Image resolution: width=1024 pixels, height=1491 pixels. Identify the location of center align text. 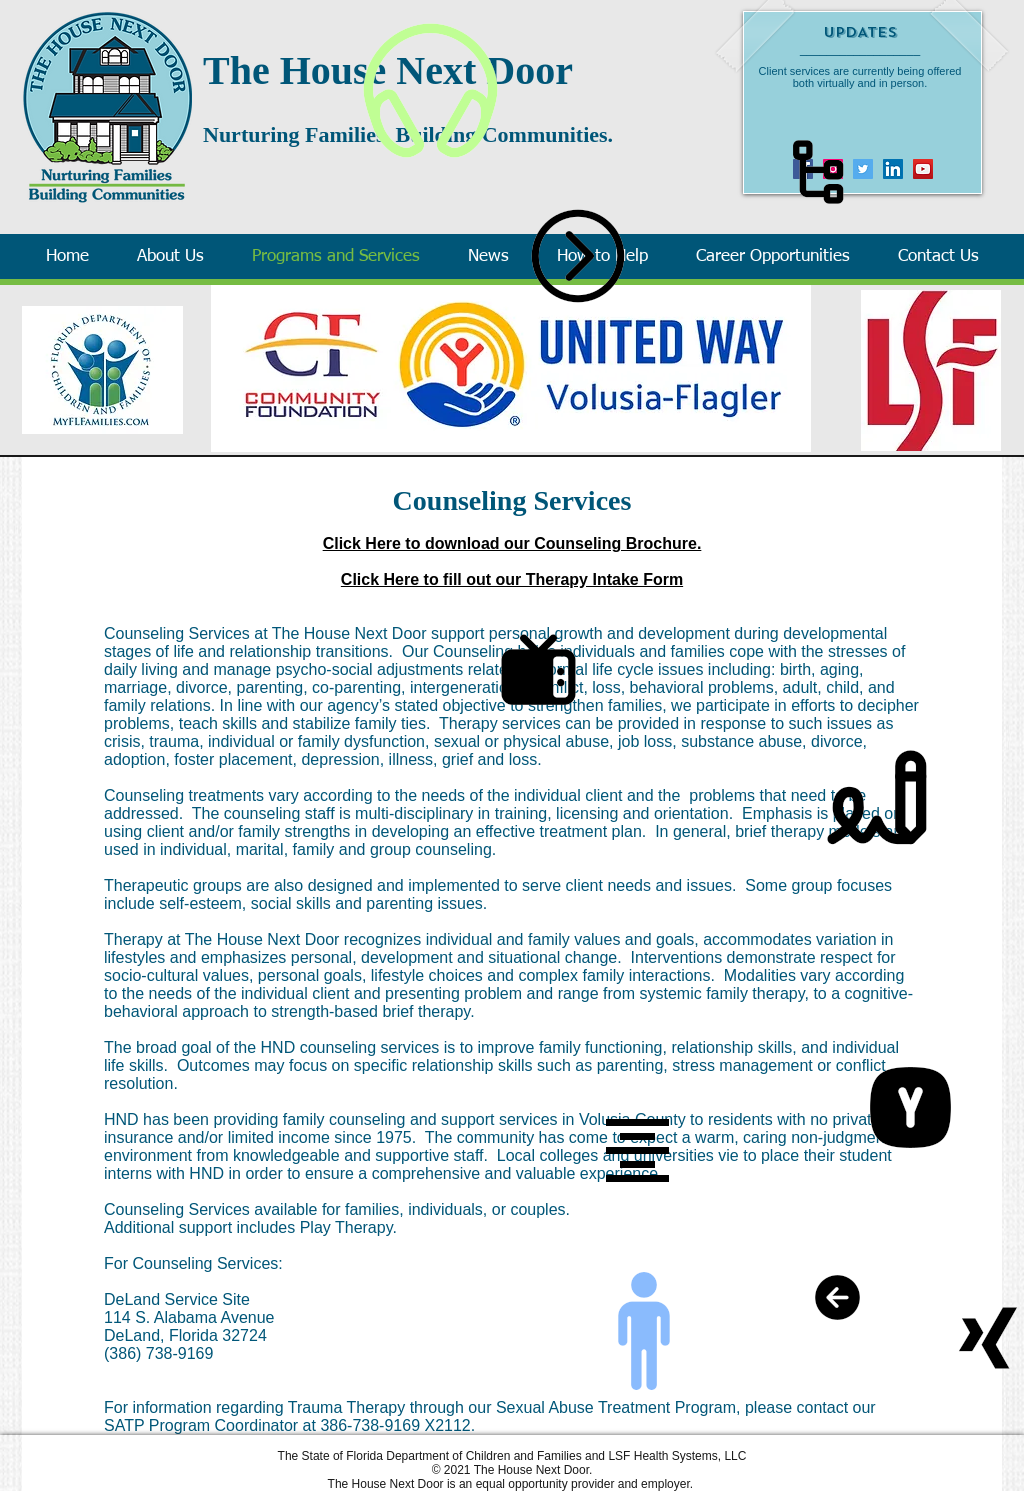
(637, 1150).